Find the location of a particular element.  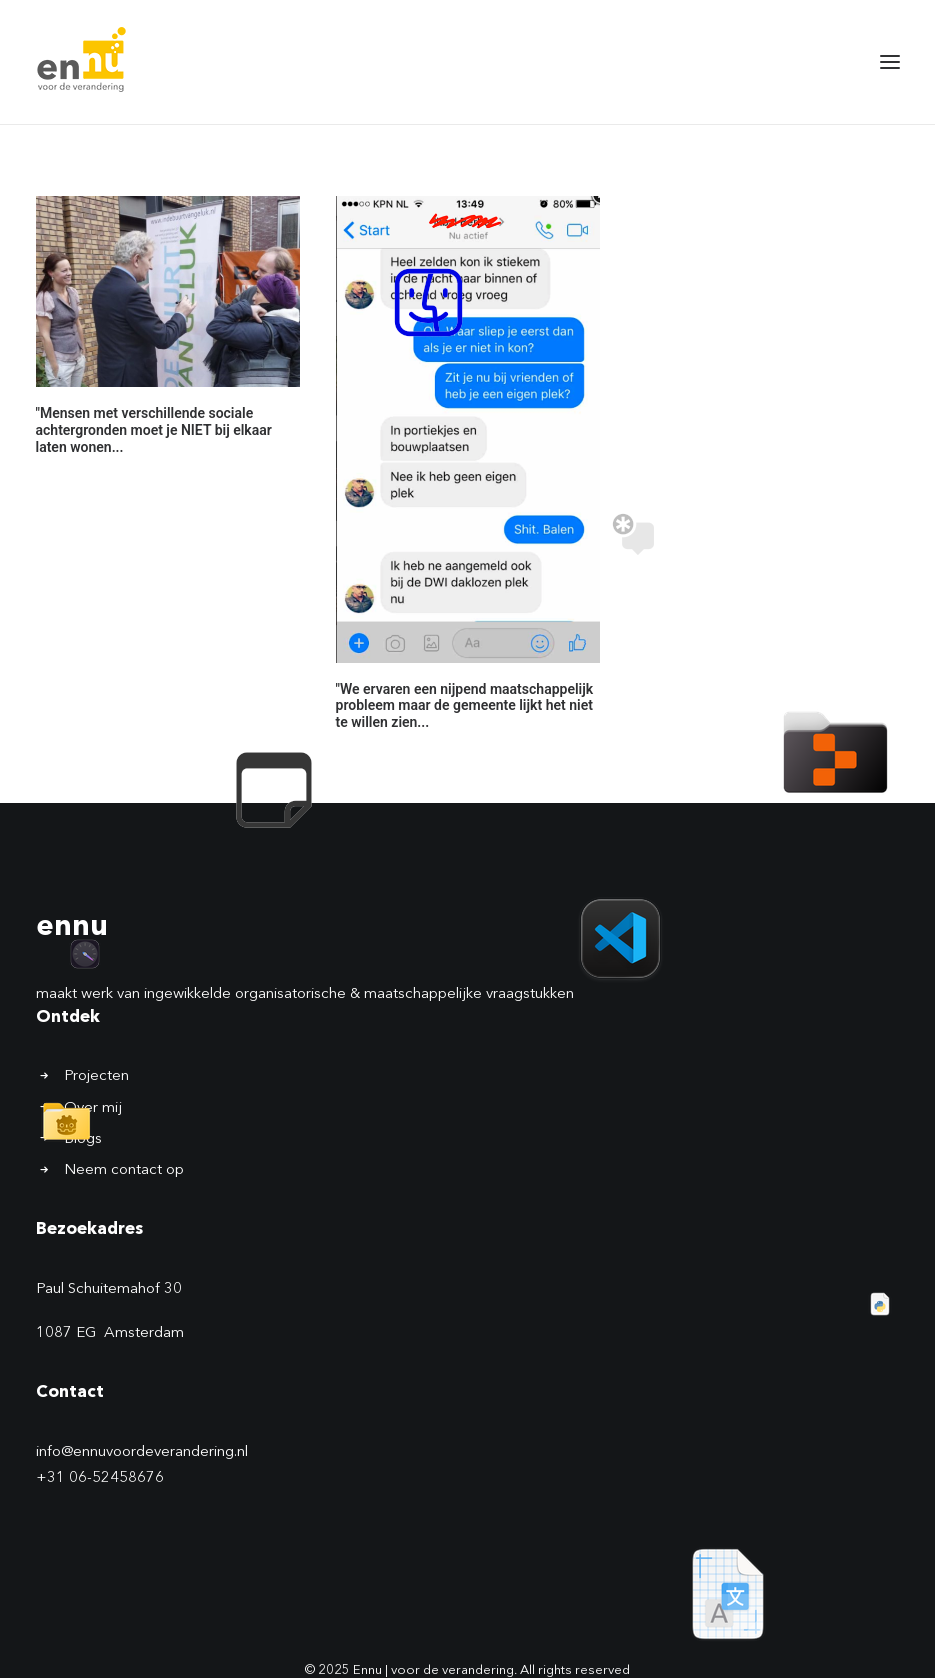

open Visual Studio Code is located at coordinates (620, 938).